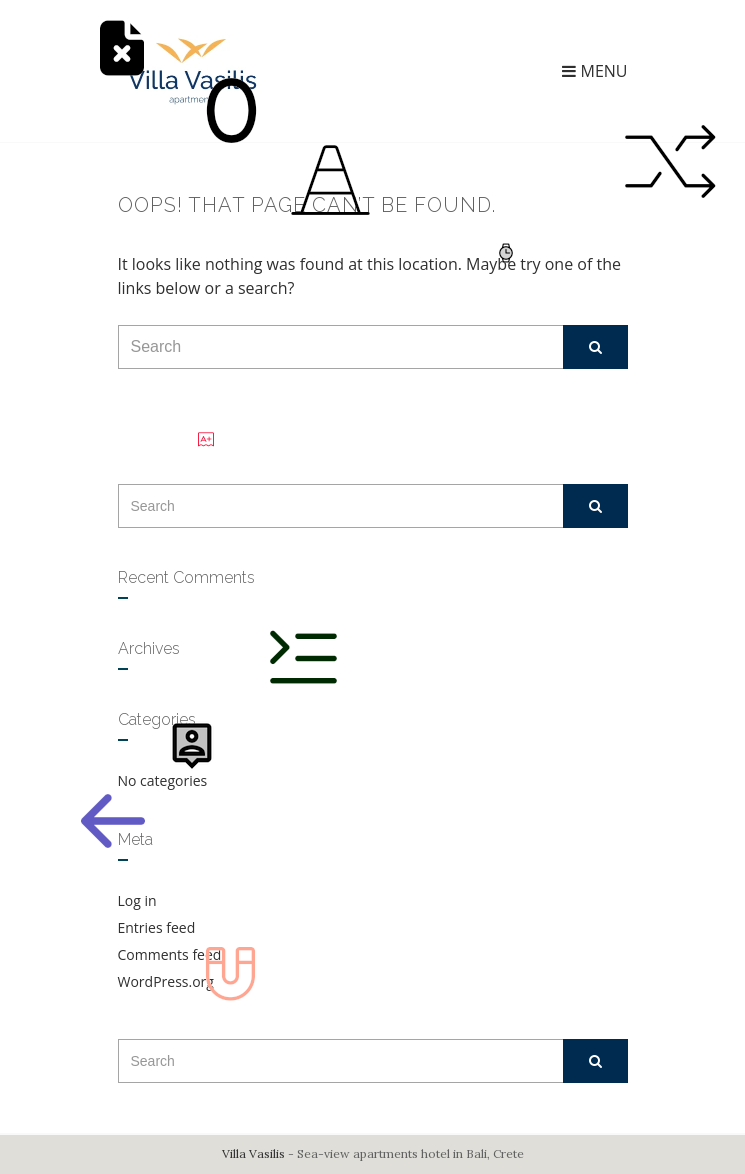 The image size is (745, 1174). I want to click on view a person's location on the map, so click(192, 745).